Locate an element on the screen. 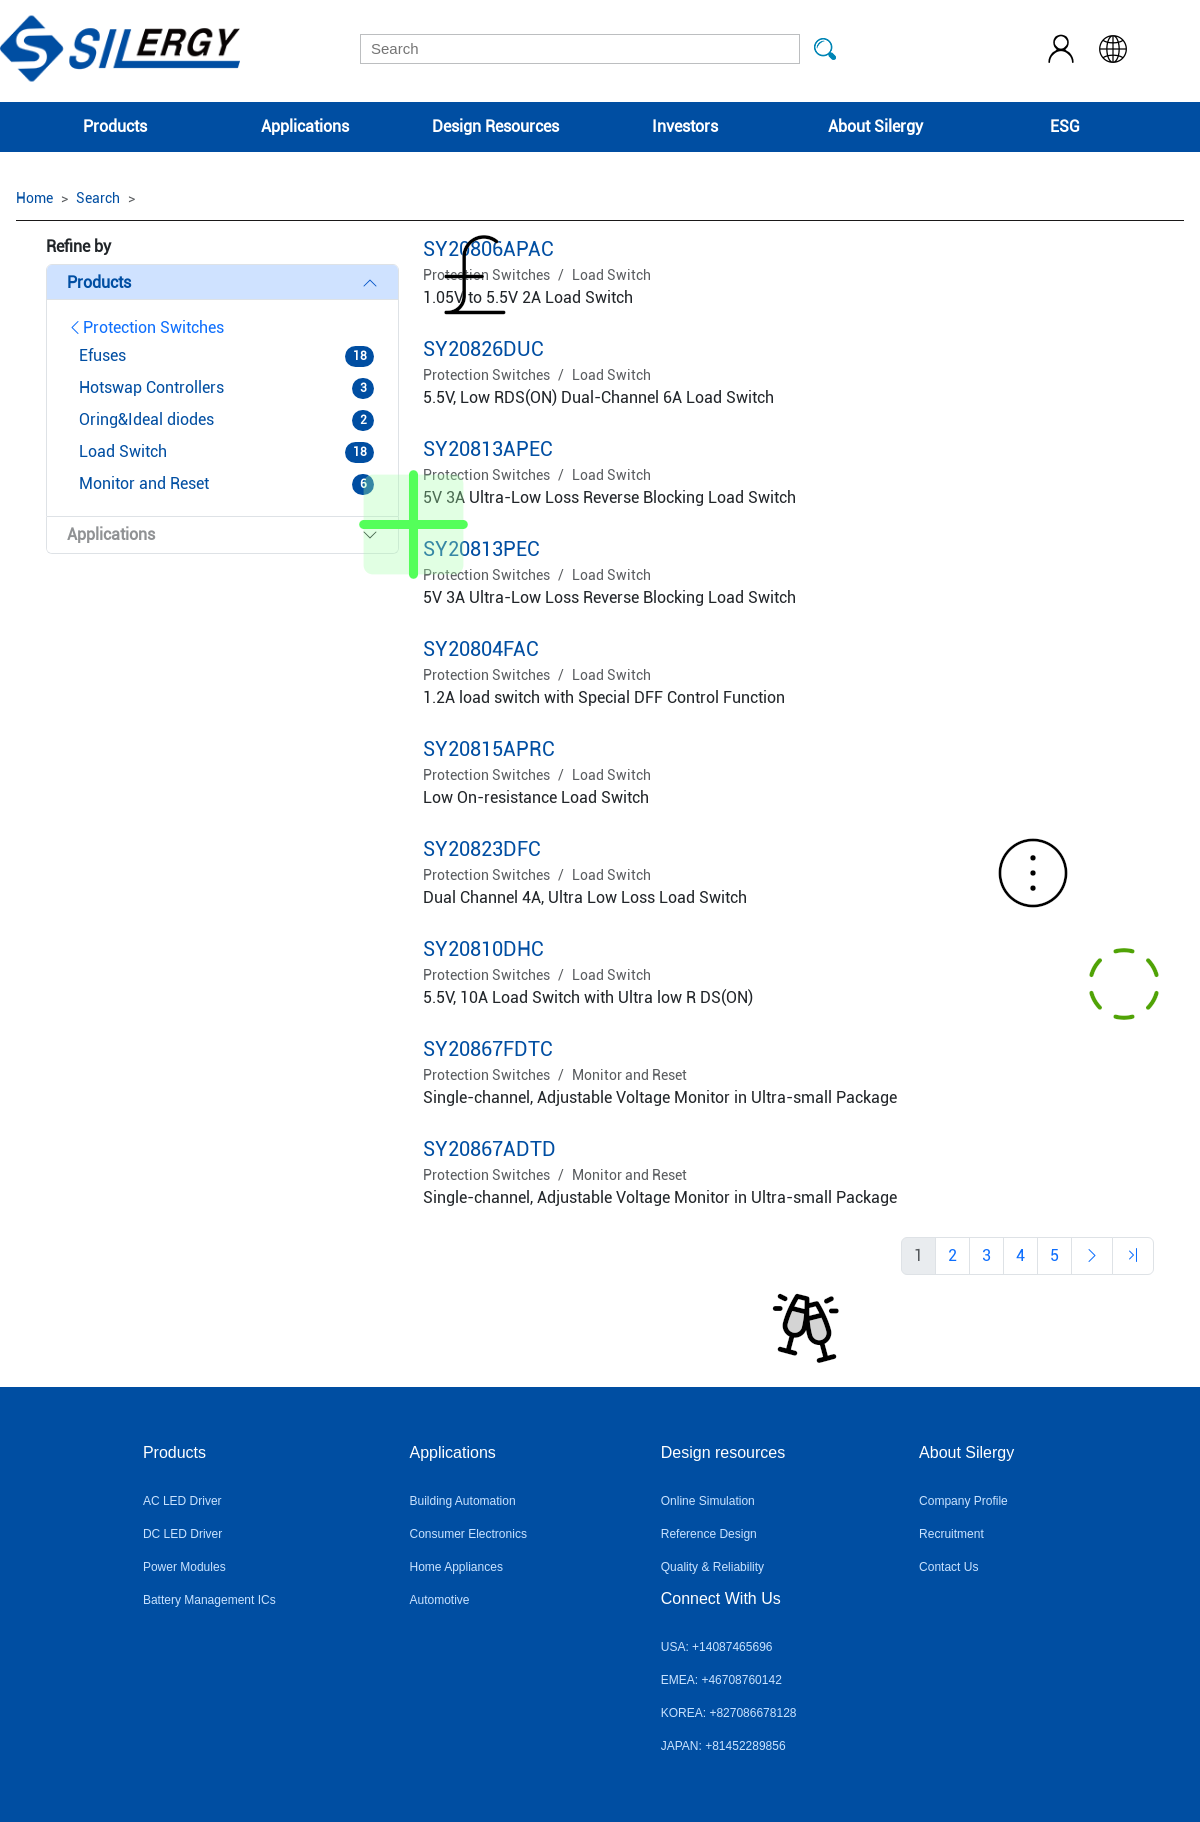 The height and width of the screenshot is (1822, 1200). indicates loading or processing in progress is located at coordinates (1124, 984).